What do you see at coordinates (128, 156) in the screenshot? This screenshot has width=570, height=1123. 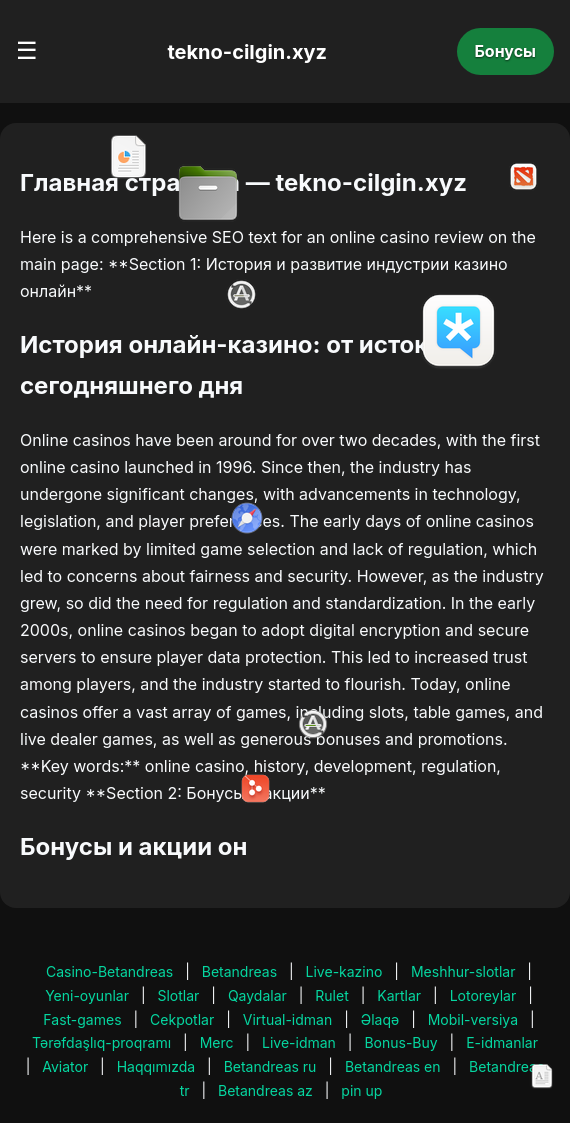 I see `open a presentation file` at bounding box center [128, 156].